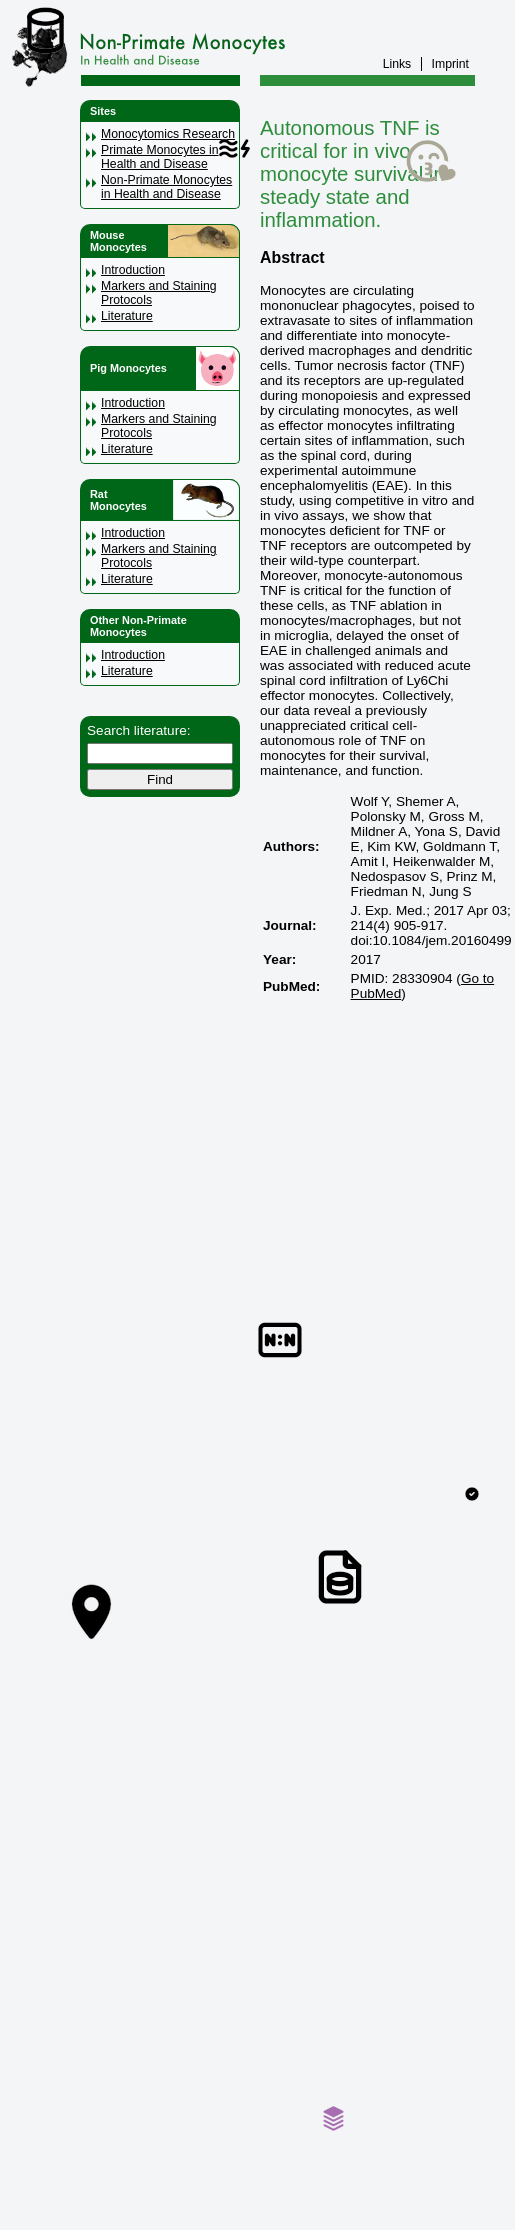 This screenshot has height=2230, width=515. What do you see at coordinates (91, 1612) in the screenshot?
I see `view current location on map` at bounding box center [91, 1612].